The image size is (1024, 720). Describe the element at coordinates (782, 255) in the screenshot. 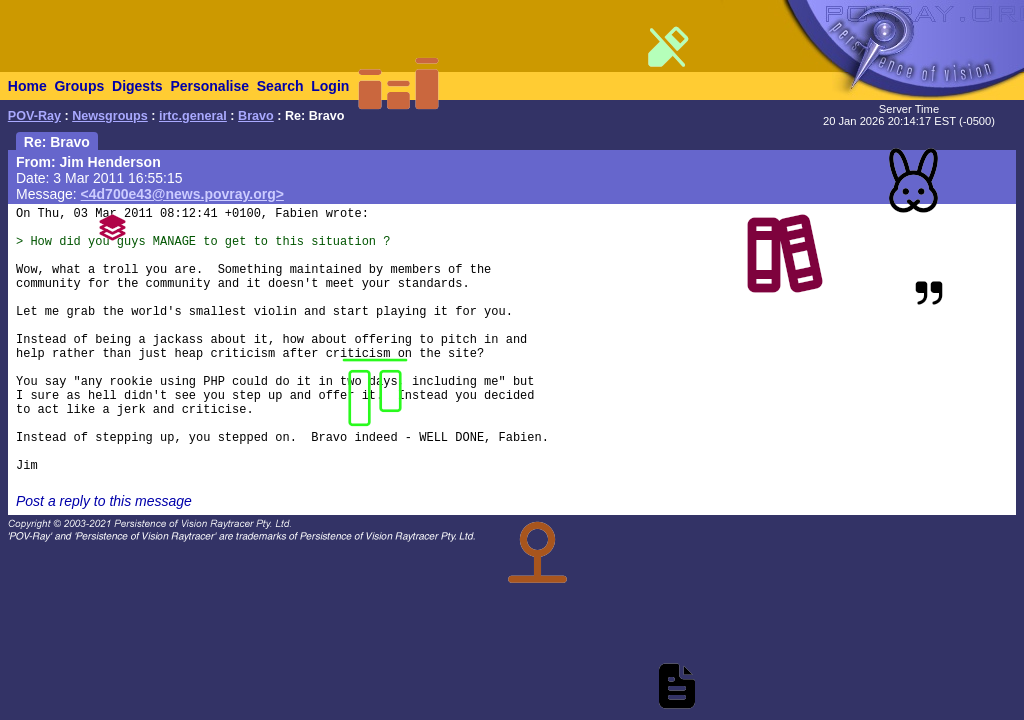

I see `access your library or book collection` at that location.